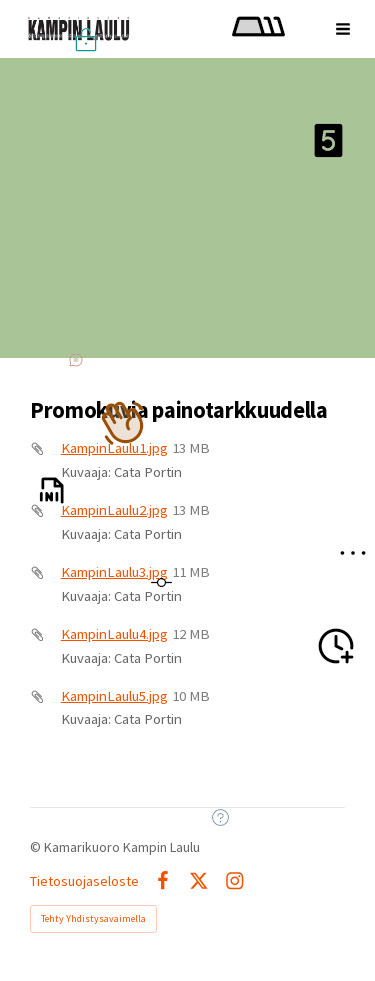 The height and width of the screenshot is (981, 375). What do you see at coordinates (258, 26) in the screenshot?
I see `switch between open browser tabs` at bounding box center [258, 26].